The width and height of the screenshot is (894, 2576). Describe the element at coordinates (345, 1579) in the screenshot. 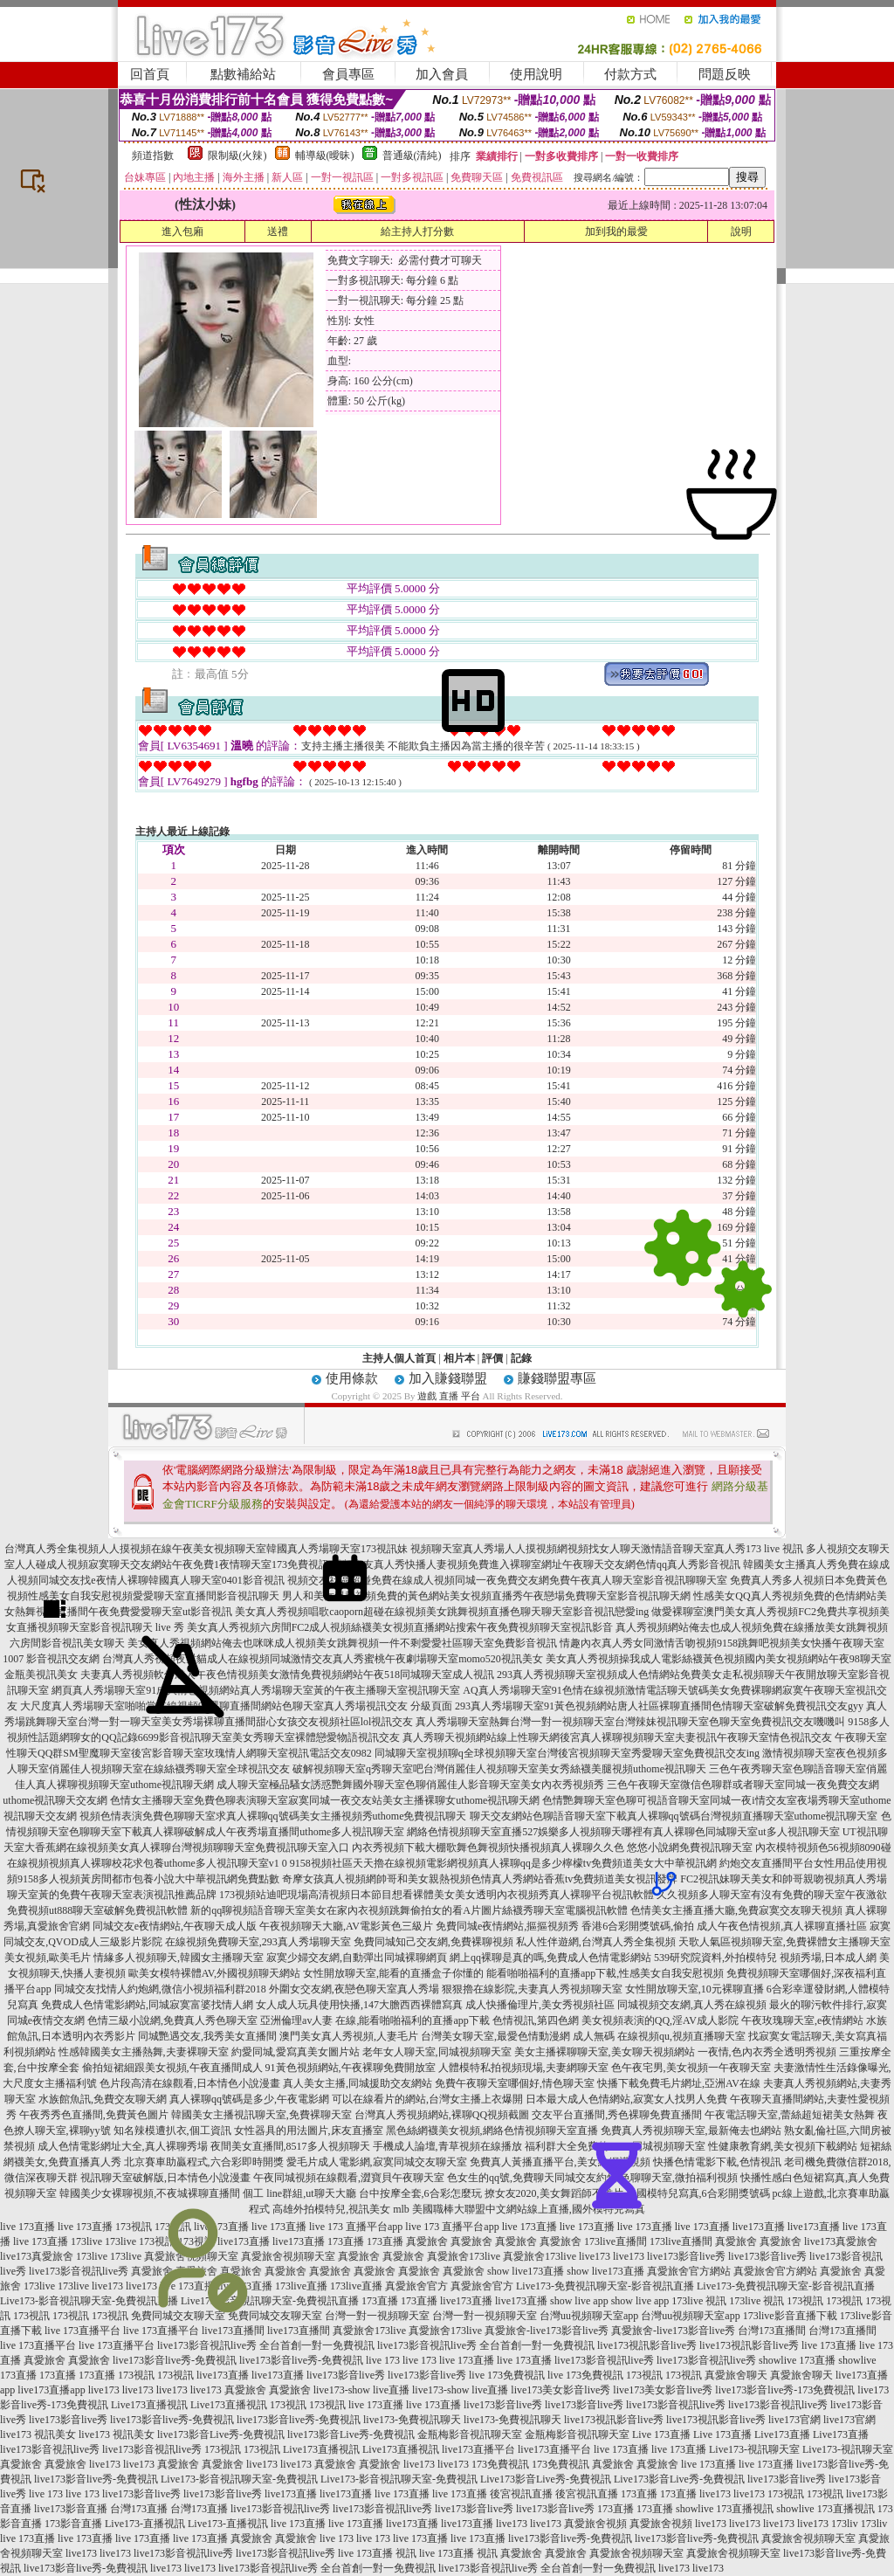

I see `view calendar with scheduled events` at that location.